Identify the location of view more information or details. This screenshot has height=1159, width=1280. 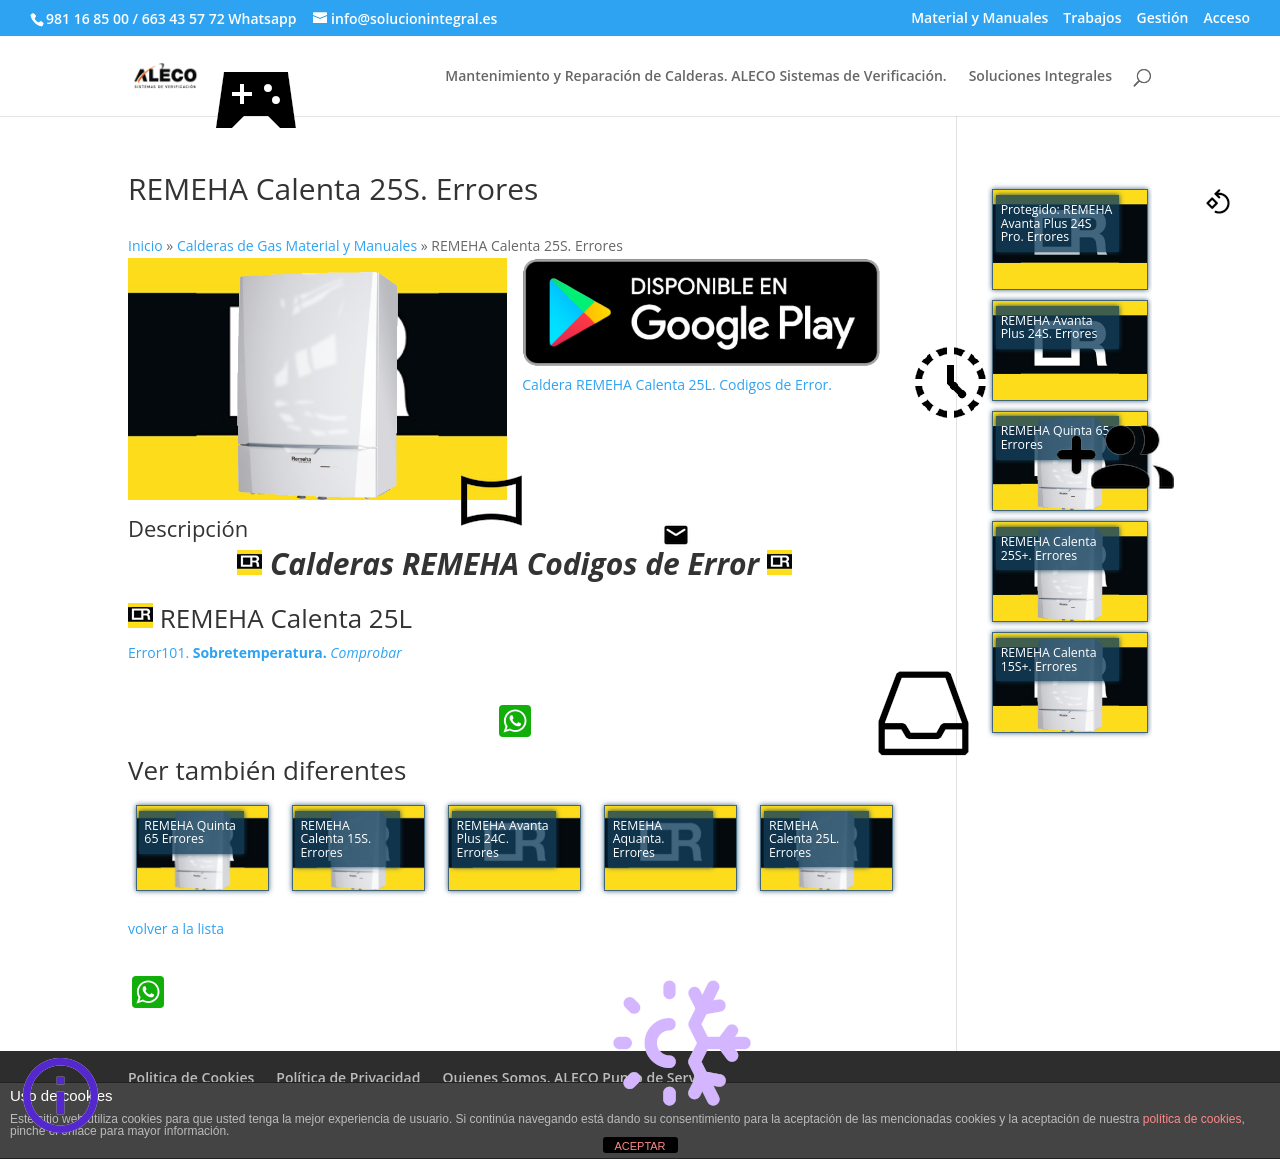
(60, 1095).